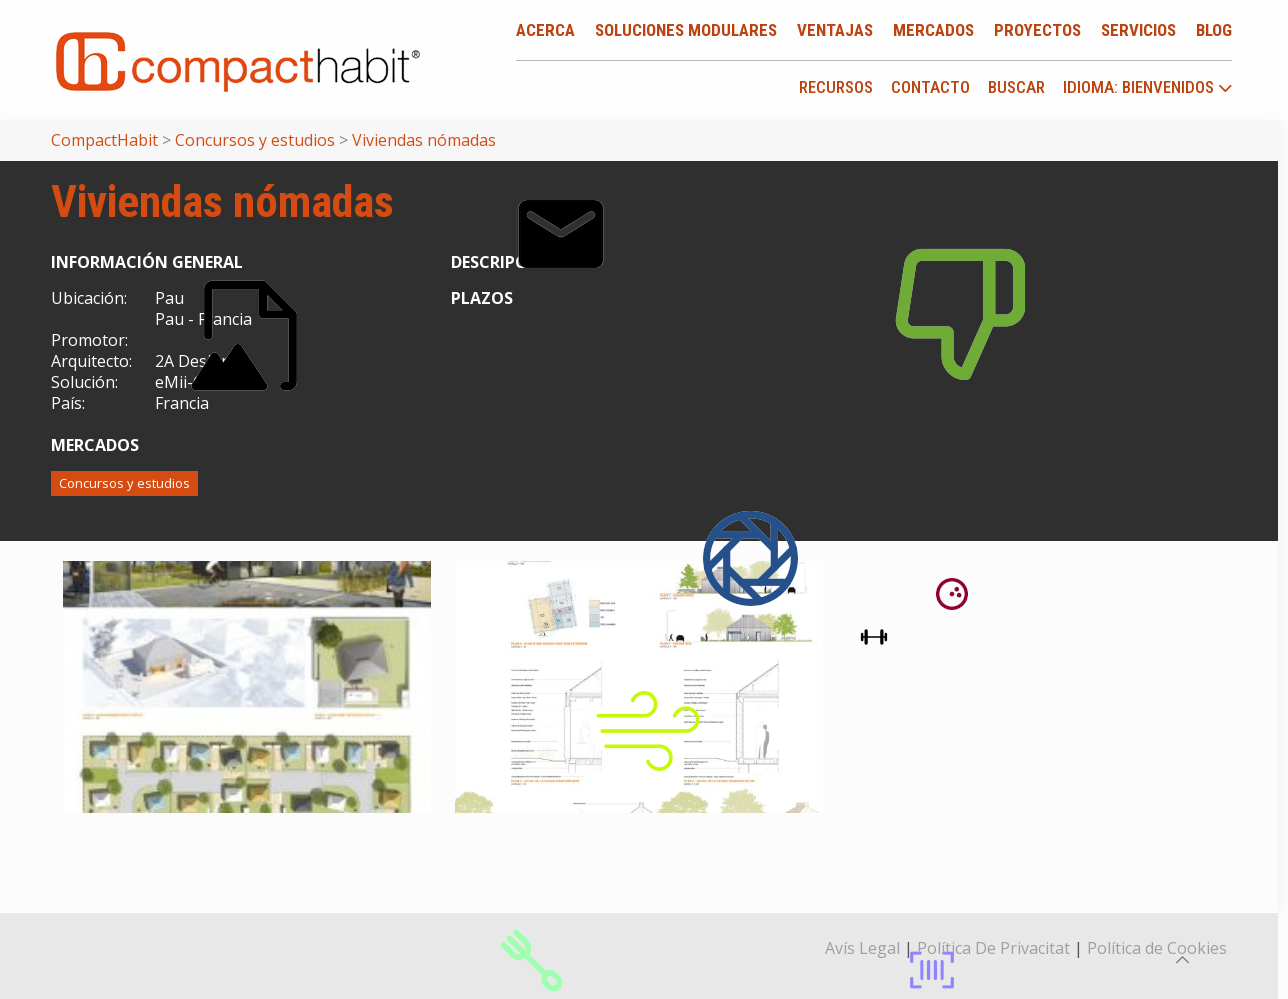  Describe the element at coordinates (932, 970) in the screenshot. I see `scan a barcode` at that location.